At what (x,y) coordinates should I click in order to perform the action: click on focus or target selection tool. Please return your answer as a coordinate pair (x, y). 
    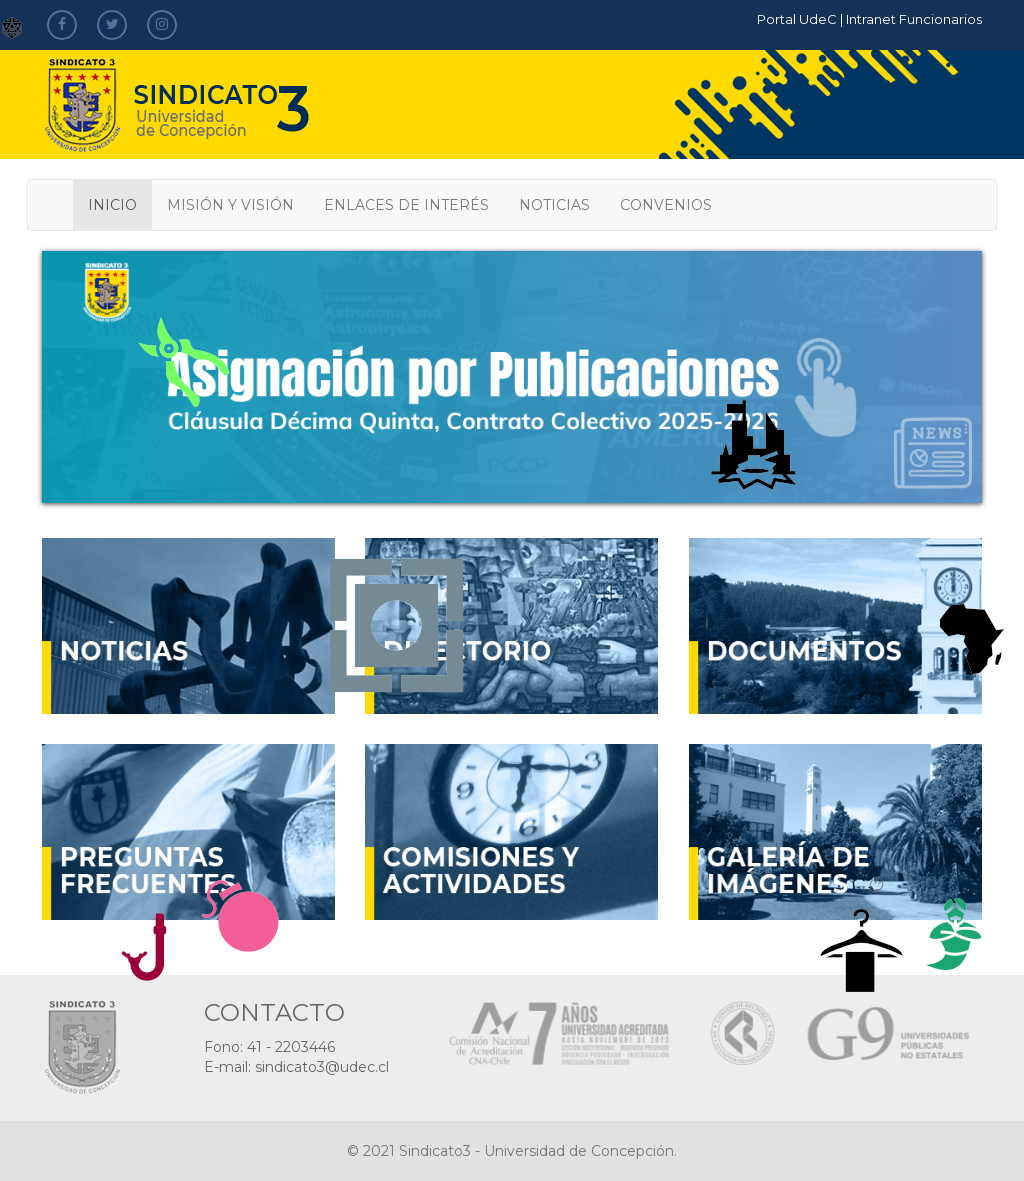
    Looking at the image, I should click on (396, 625).